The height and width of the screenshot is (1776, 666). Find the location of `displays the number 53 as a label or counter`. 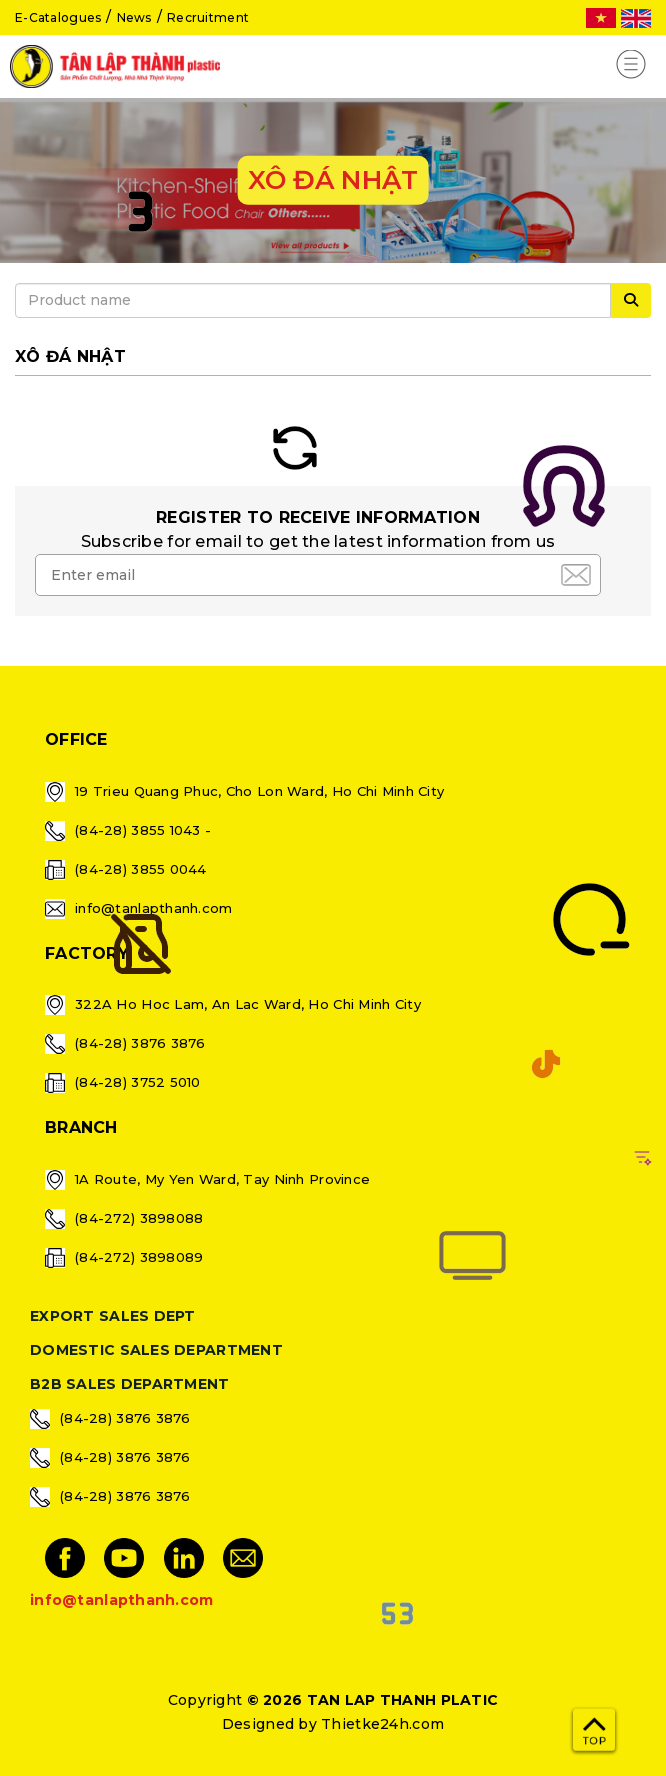

displays the number 53 as a label or counter is located at coordinates (397, 1613).